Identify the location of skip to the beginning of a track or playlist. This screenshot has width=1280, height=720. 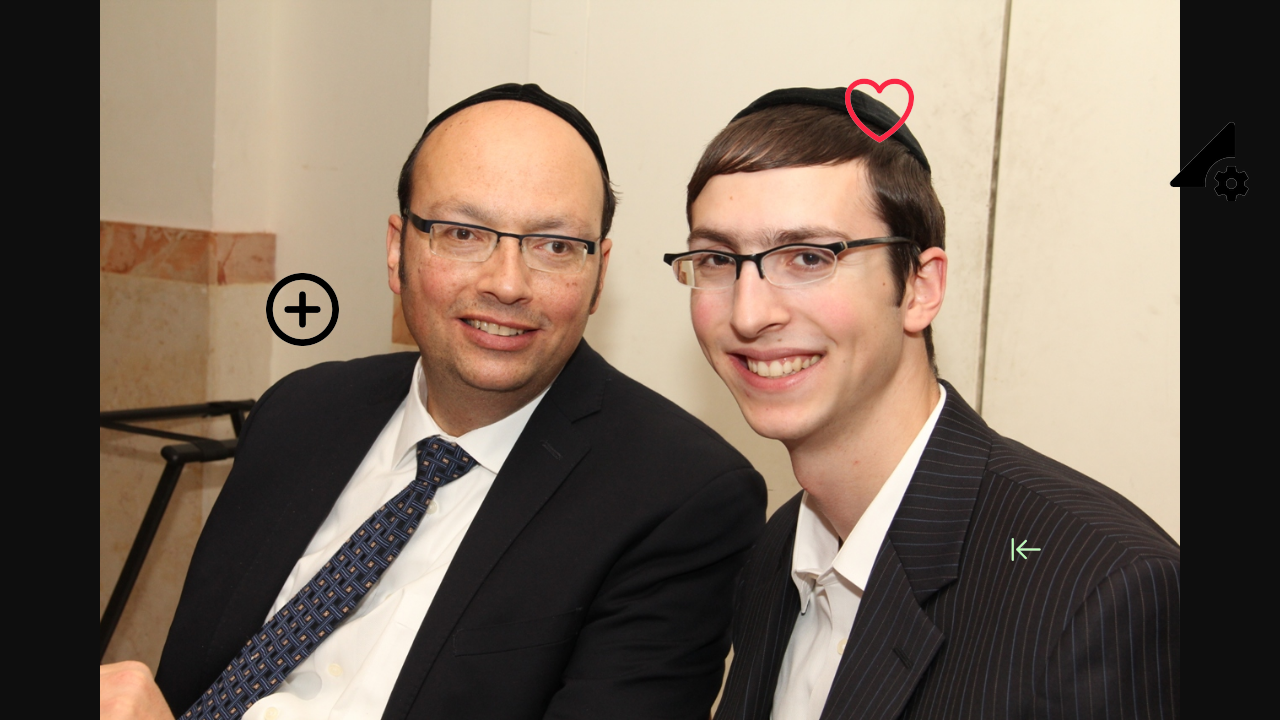
(1025, 549).